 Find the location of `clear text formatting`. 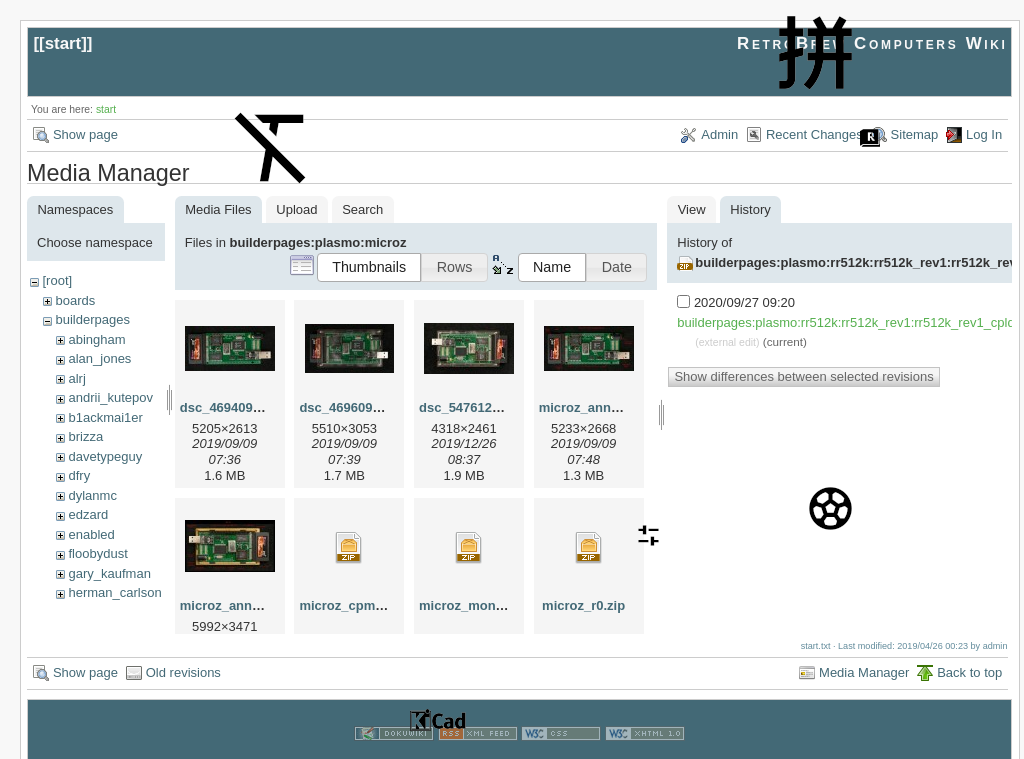

clear text formatting is located at coordinates (270, 148).